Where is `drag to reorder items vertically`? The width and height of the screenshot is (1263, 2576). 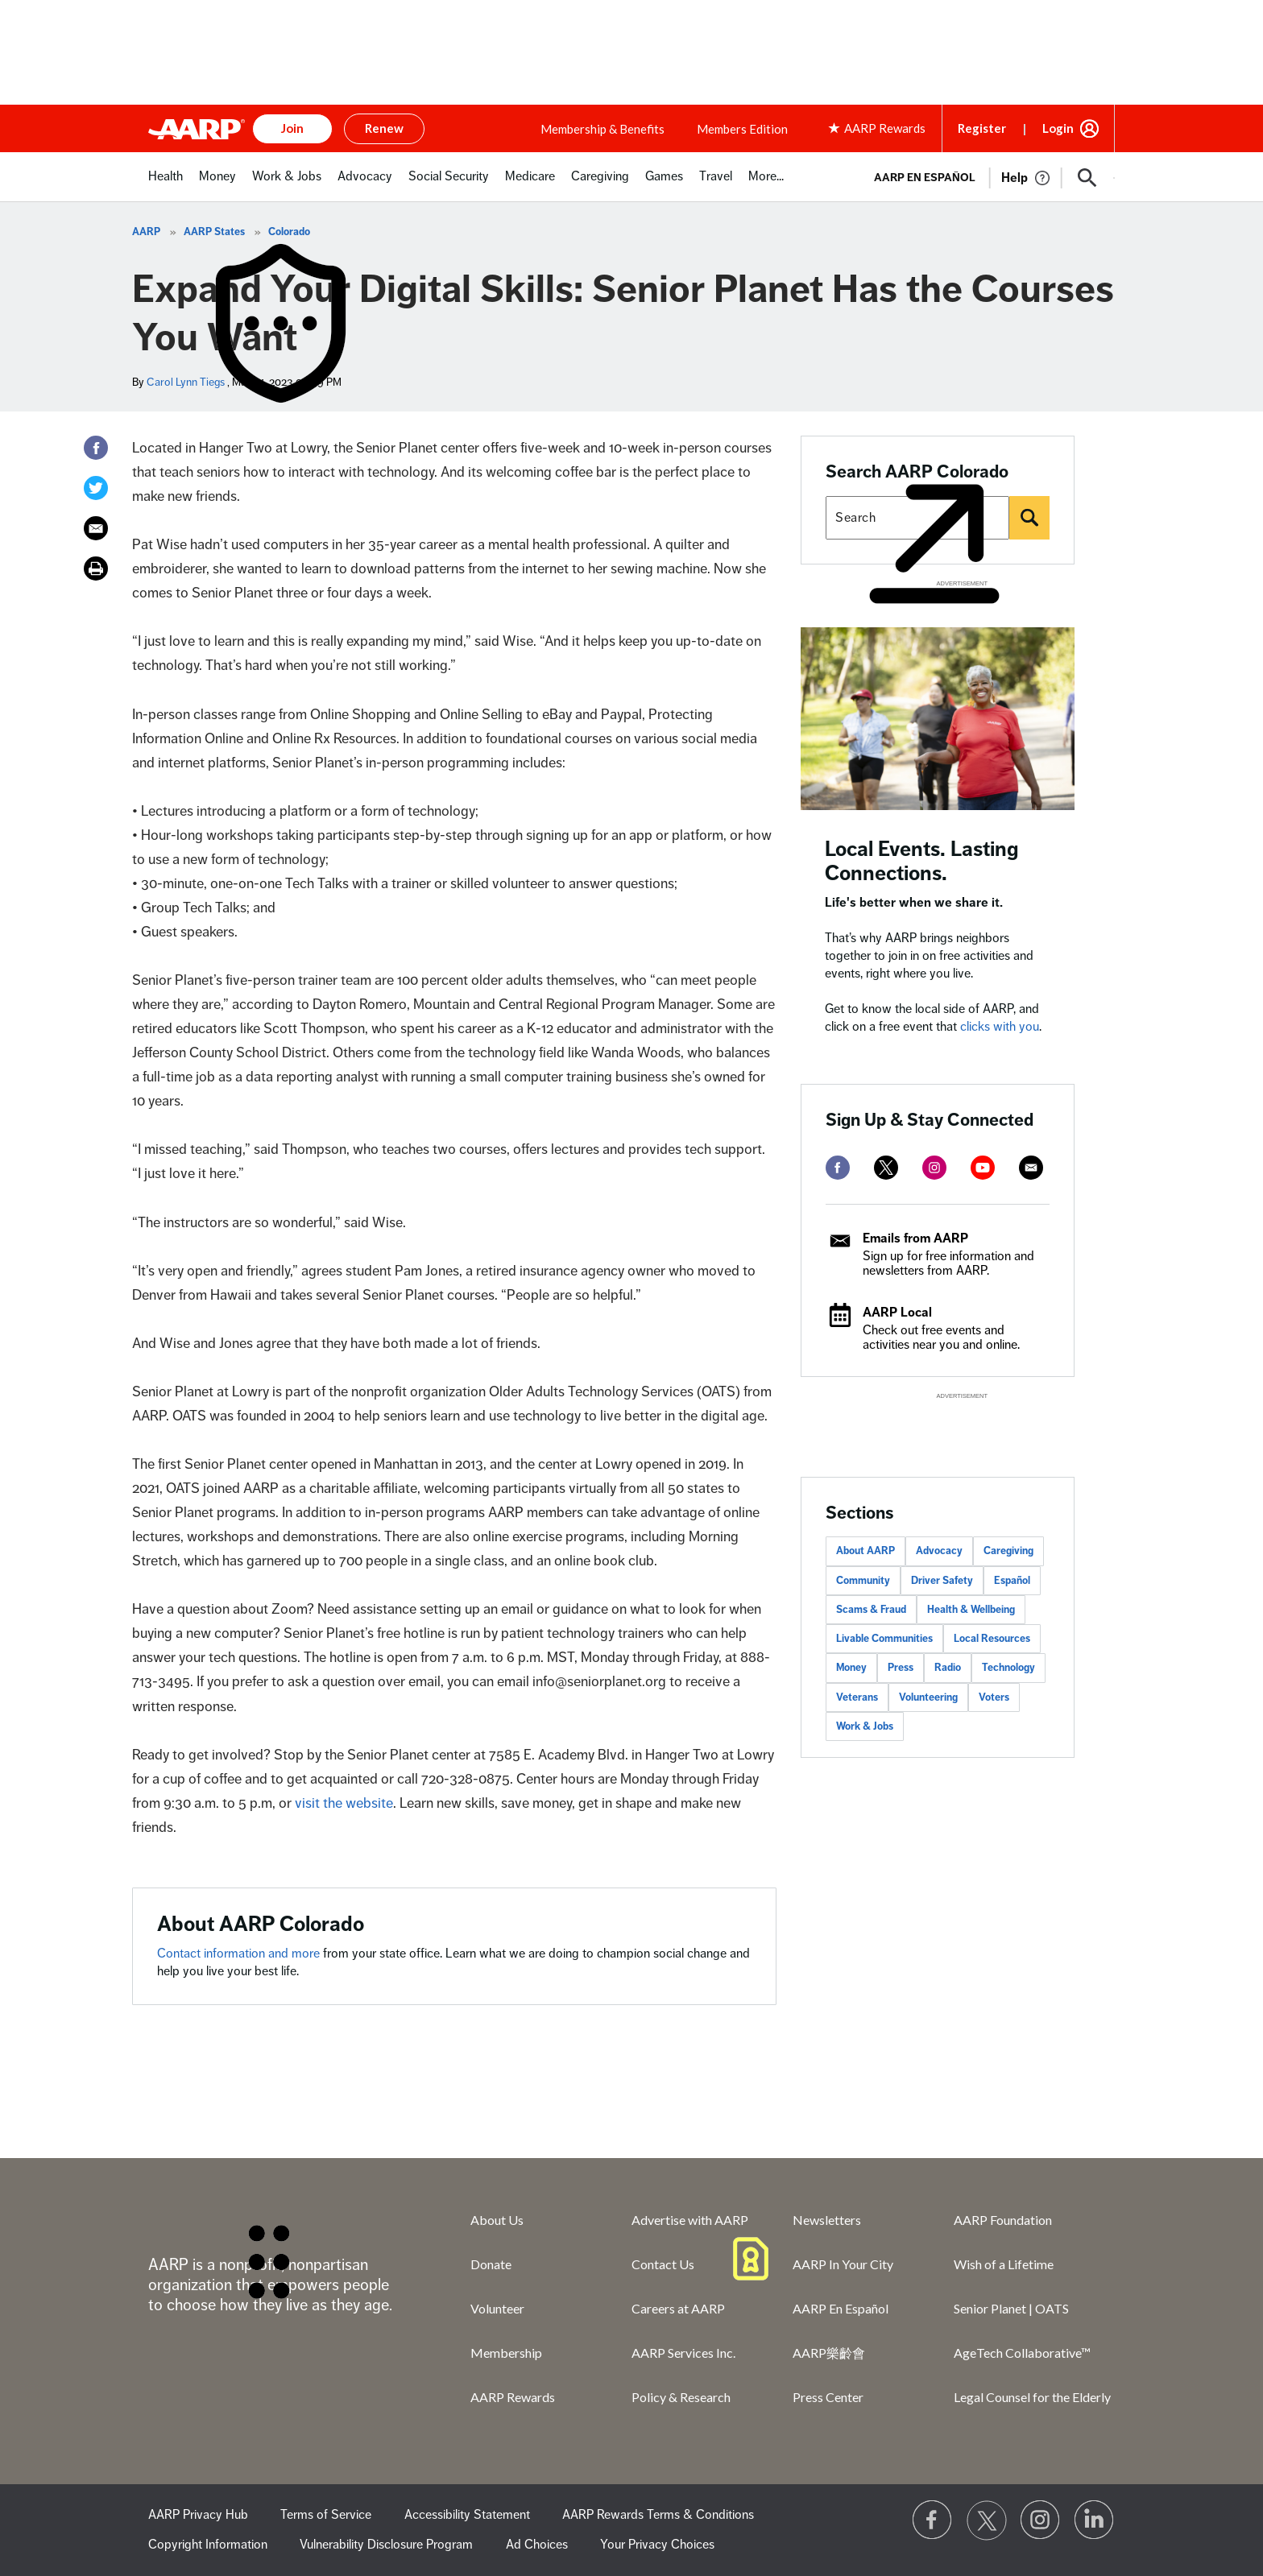
drag to reorder items vertically is located at coordinates (269, 2262).